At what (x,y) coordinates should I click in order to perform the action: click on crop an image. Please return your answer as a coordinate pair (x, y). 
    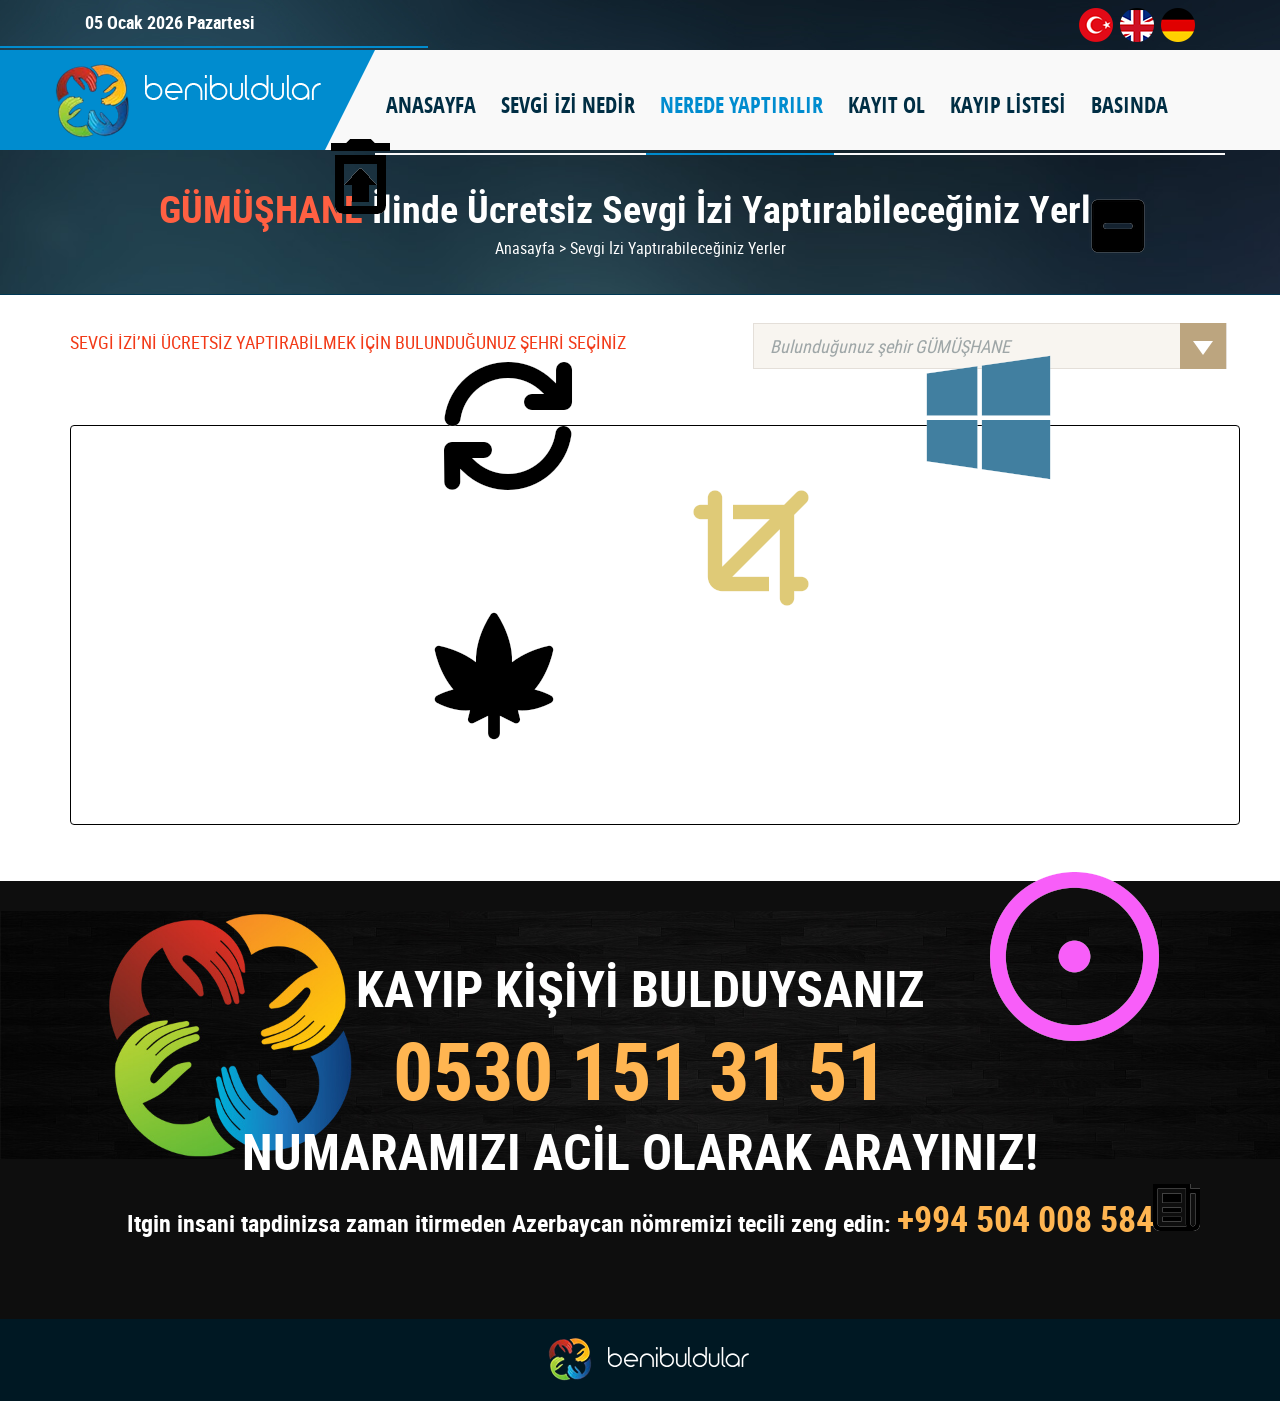
    Looking at the image, I should click on (751, 548).